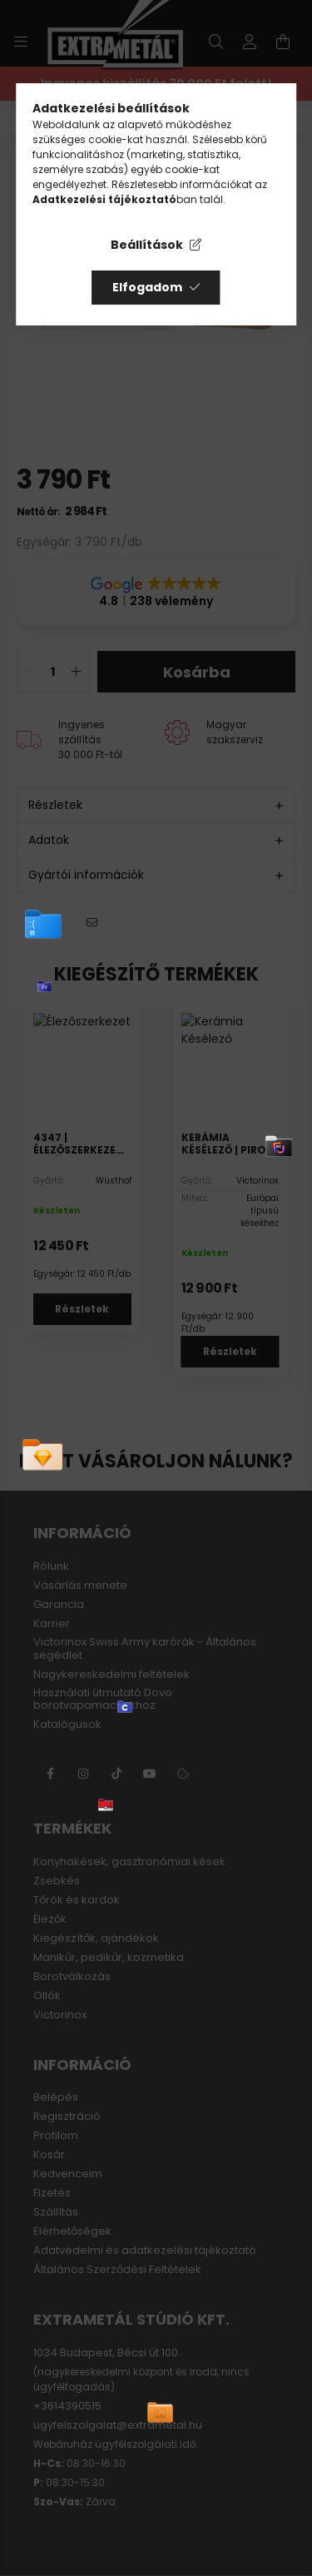  What do you see at coordinates (160, 2412) in the screenshot?
I see `open your images folder` at bounding box center [160, 2412].